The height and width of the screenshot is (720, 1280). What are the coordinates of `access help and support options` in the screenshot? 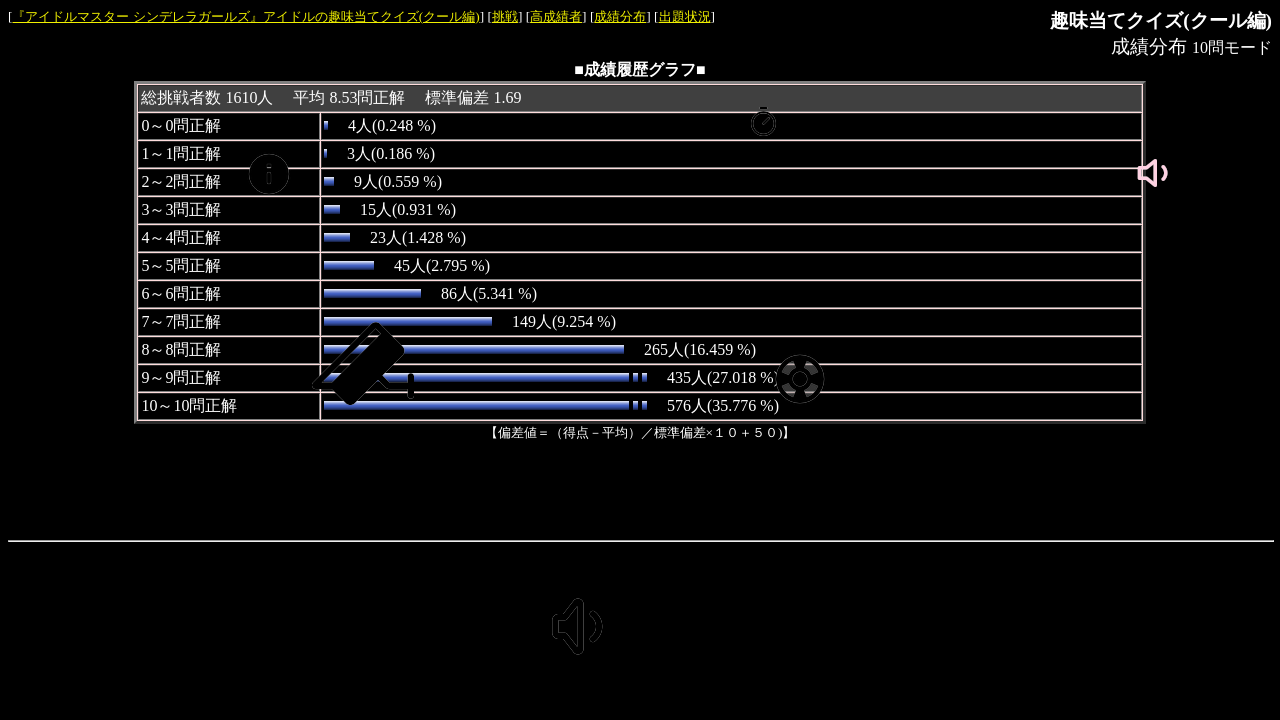 It's located at (800, 379).